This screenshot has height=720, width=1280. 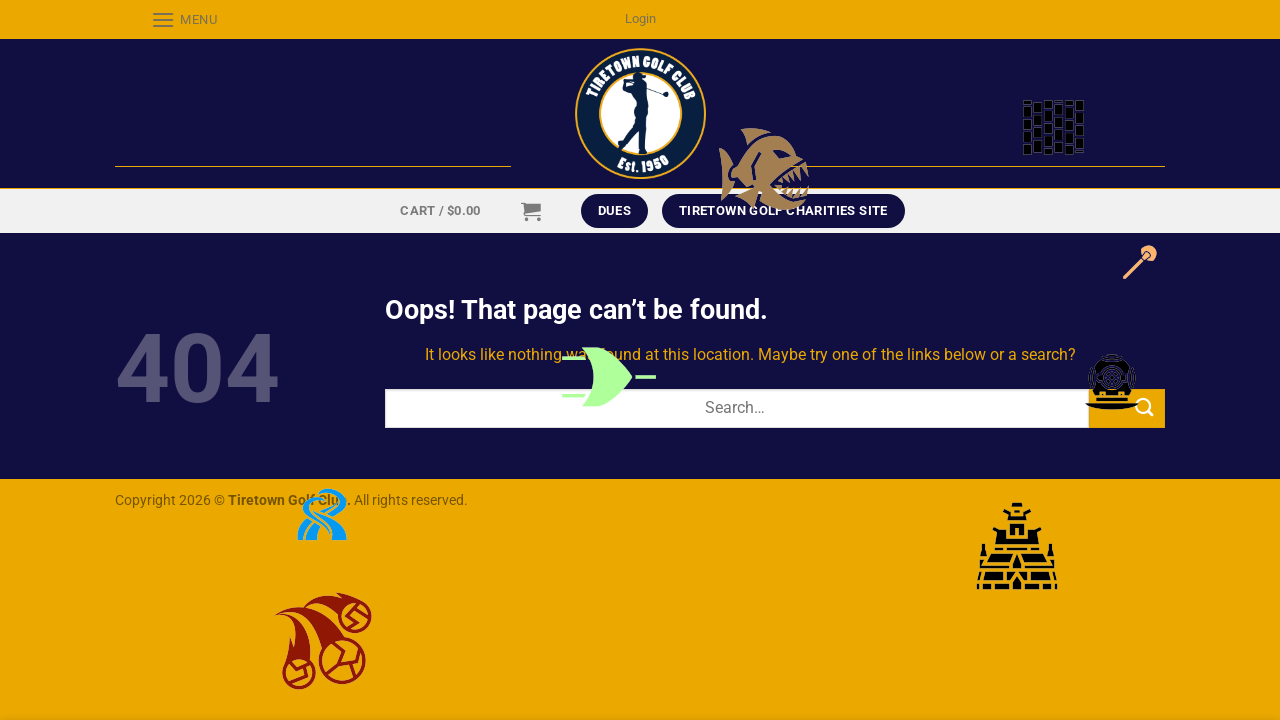 I want to click on view half-year calendar overview, so click(x=1053, y=126).